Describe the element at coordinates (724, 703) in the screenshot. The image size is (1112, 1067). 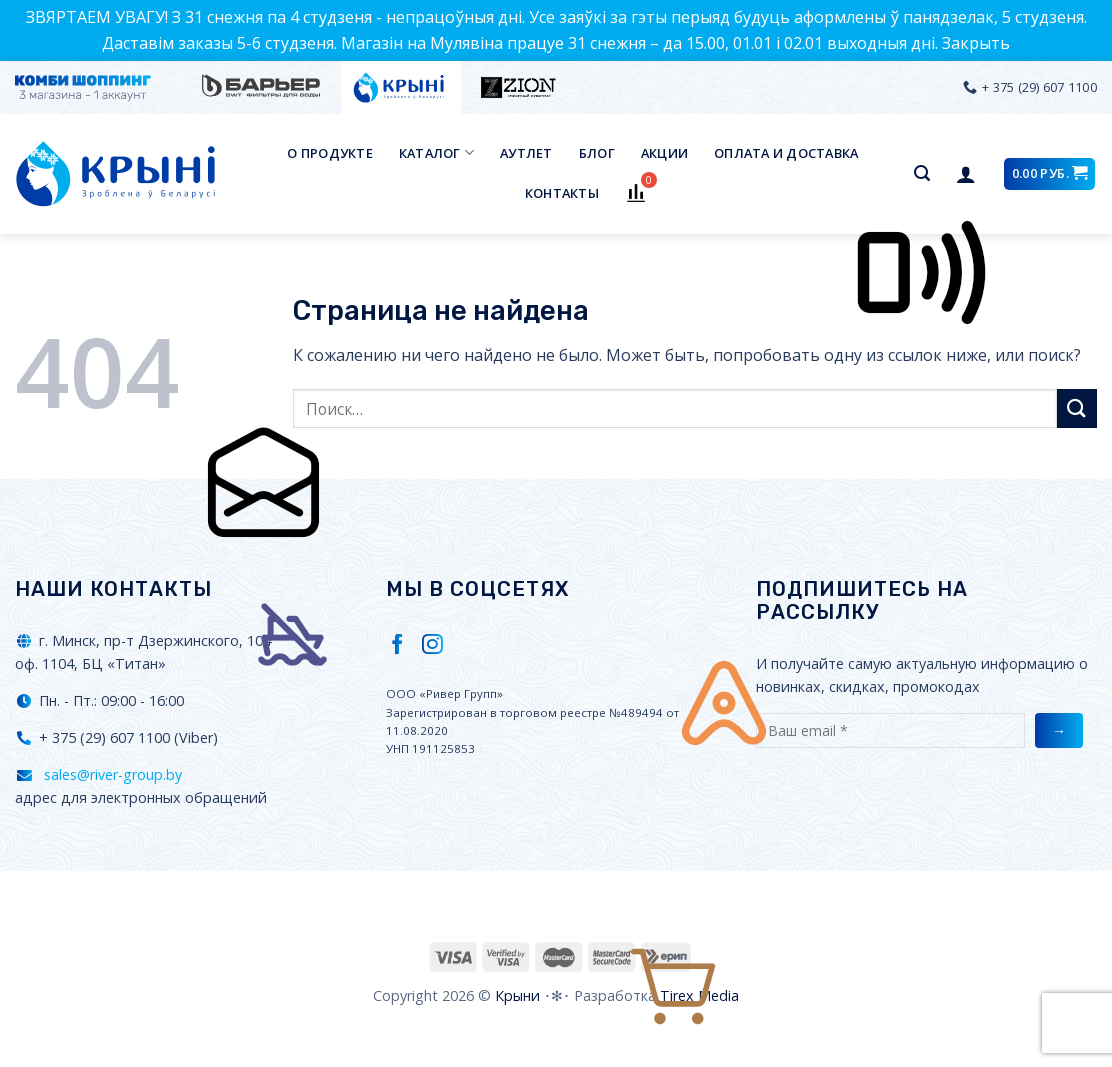
I see `amigo brand logo` at that location.